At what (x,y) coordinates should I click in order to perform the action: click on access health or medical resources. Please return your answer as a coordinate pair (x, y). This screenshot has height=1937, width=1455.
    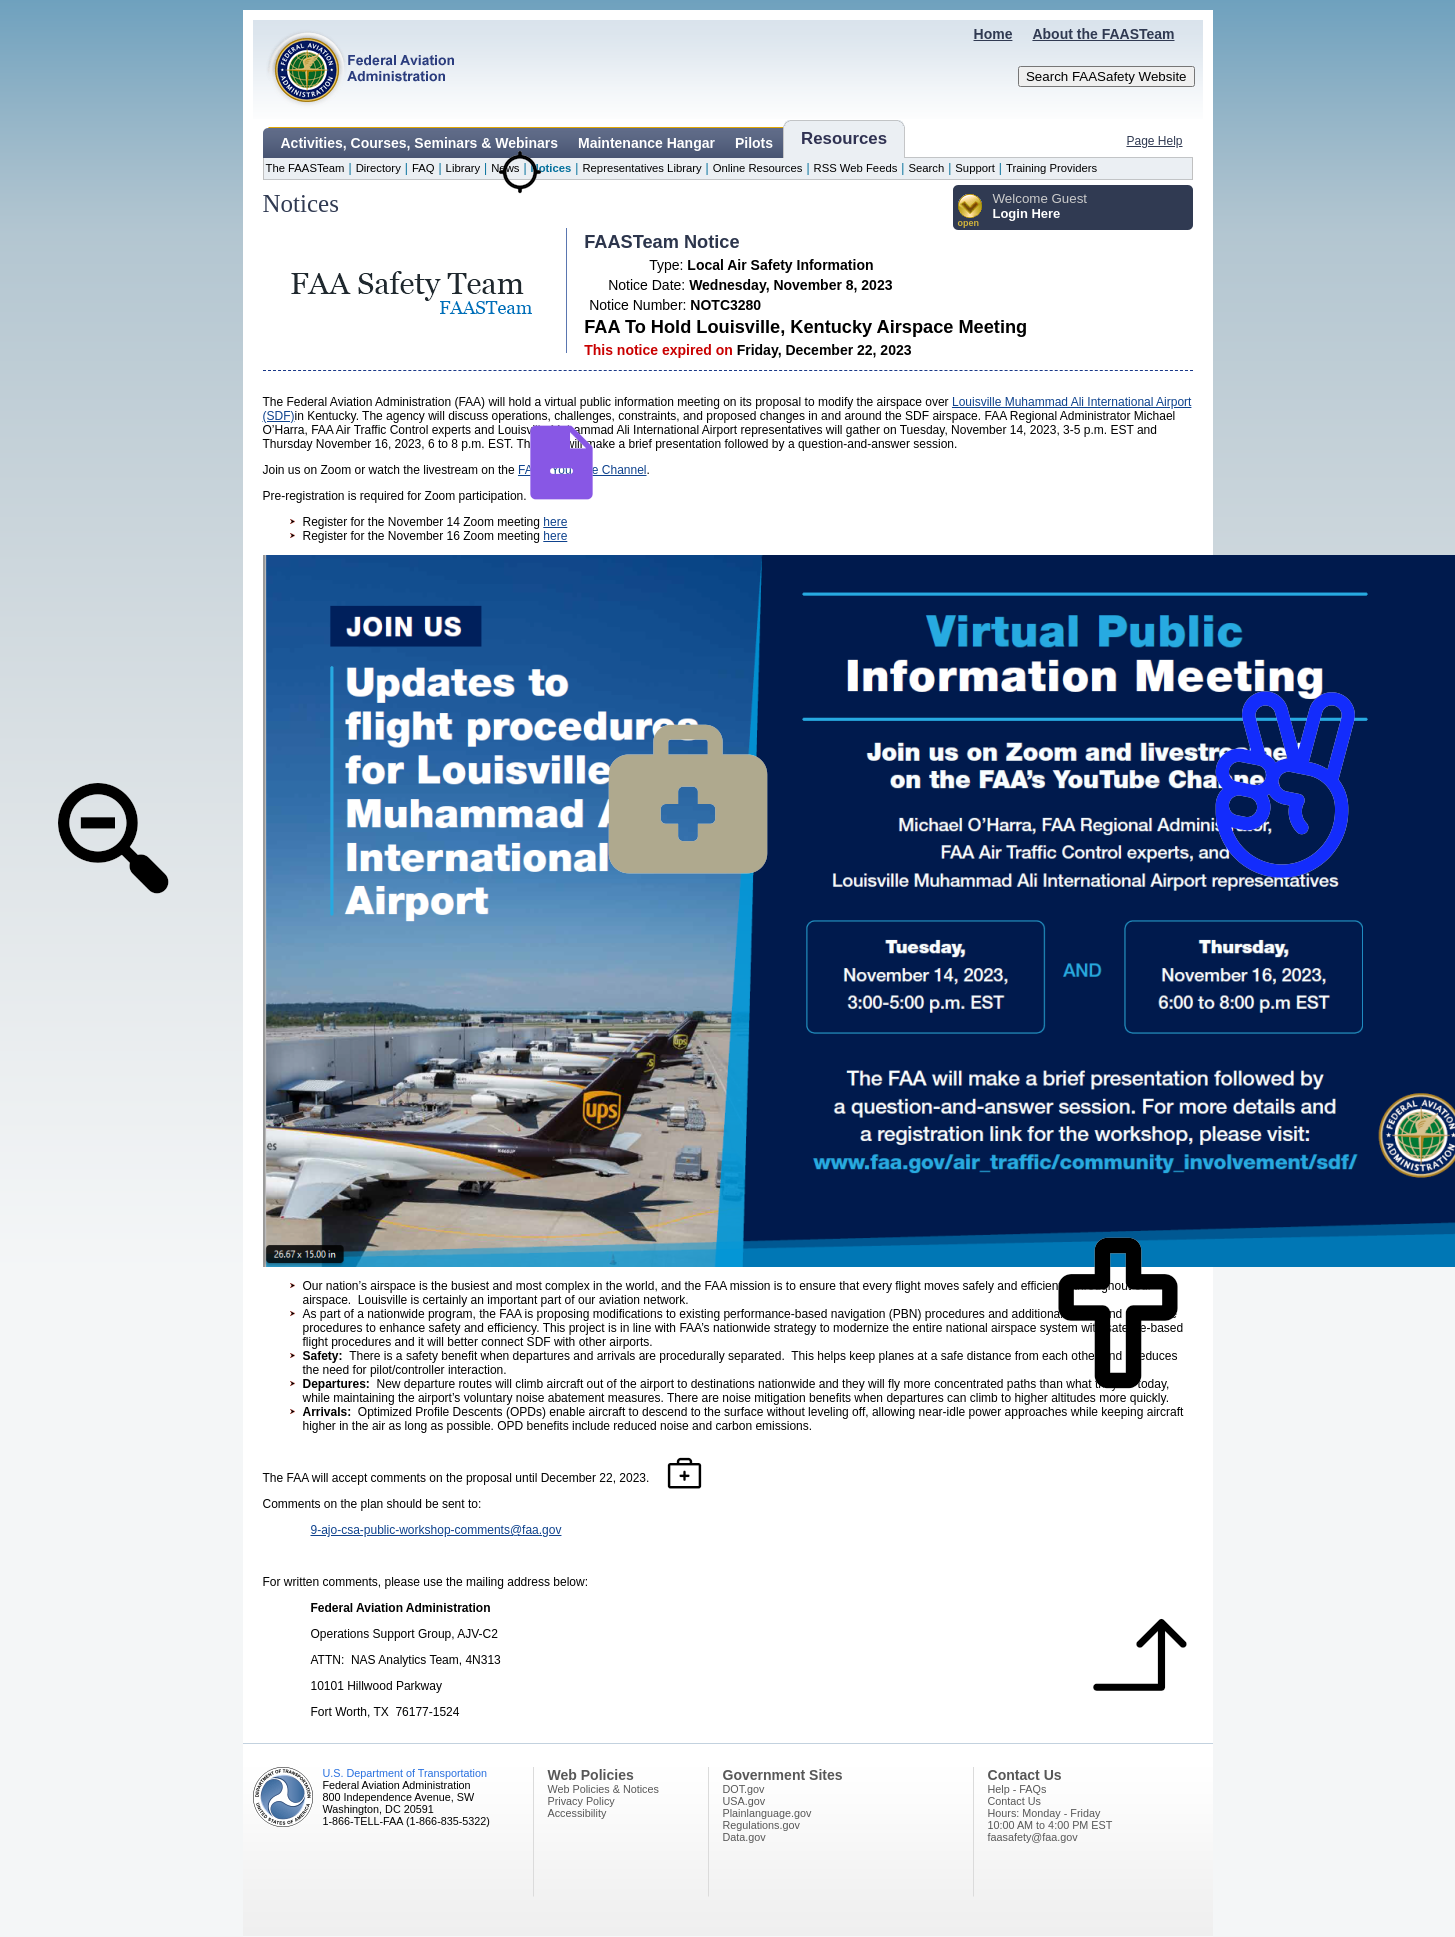
    Looking at the image, I should click on (684, 1474).